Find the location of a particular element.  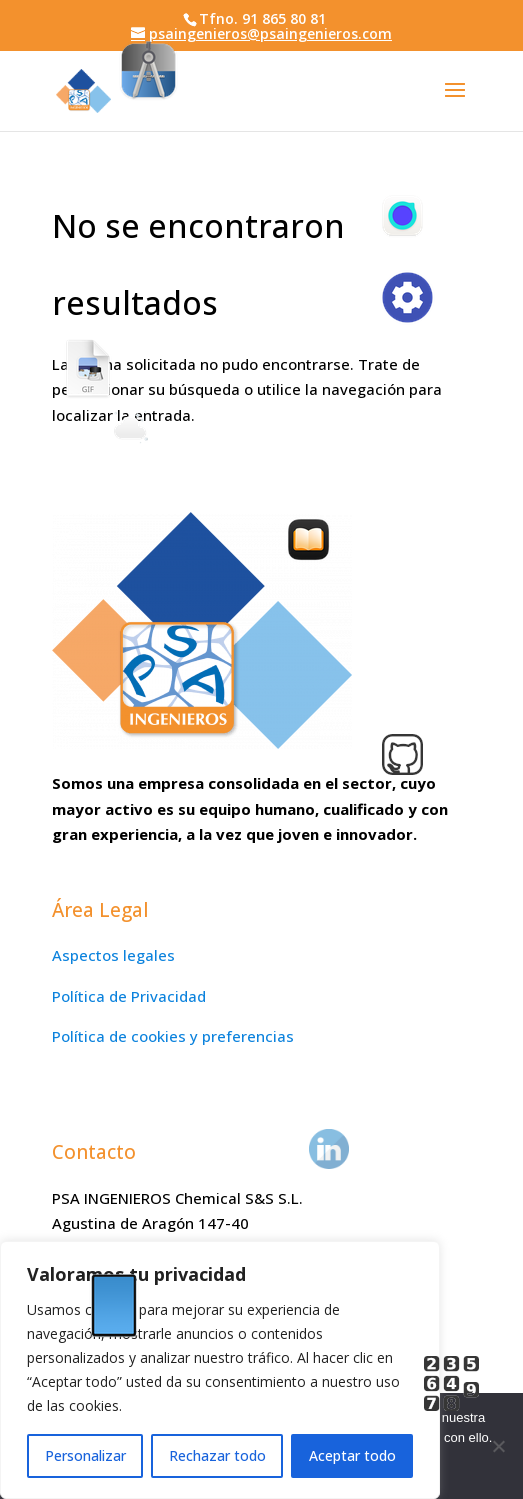

open GitHub Desktop application is located at coordinates (402, 754).